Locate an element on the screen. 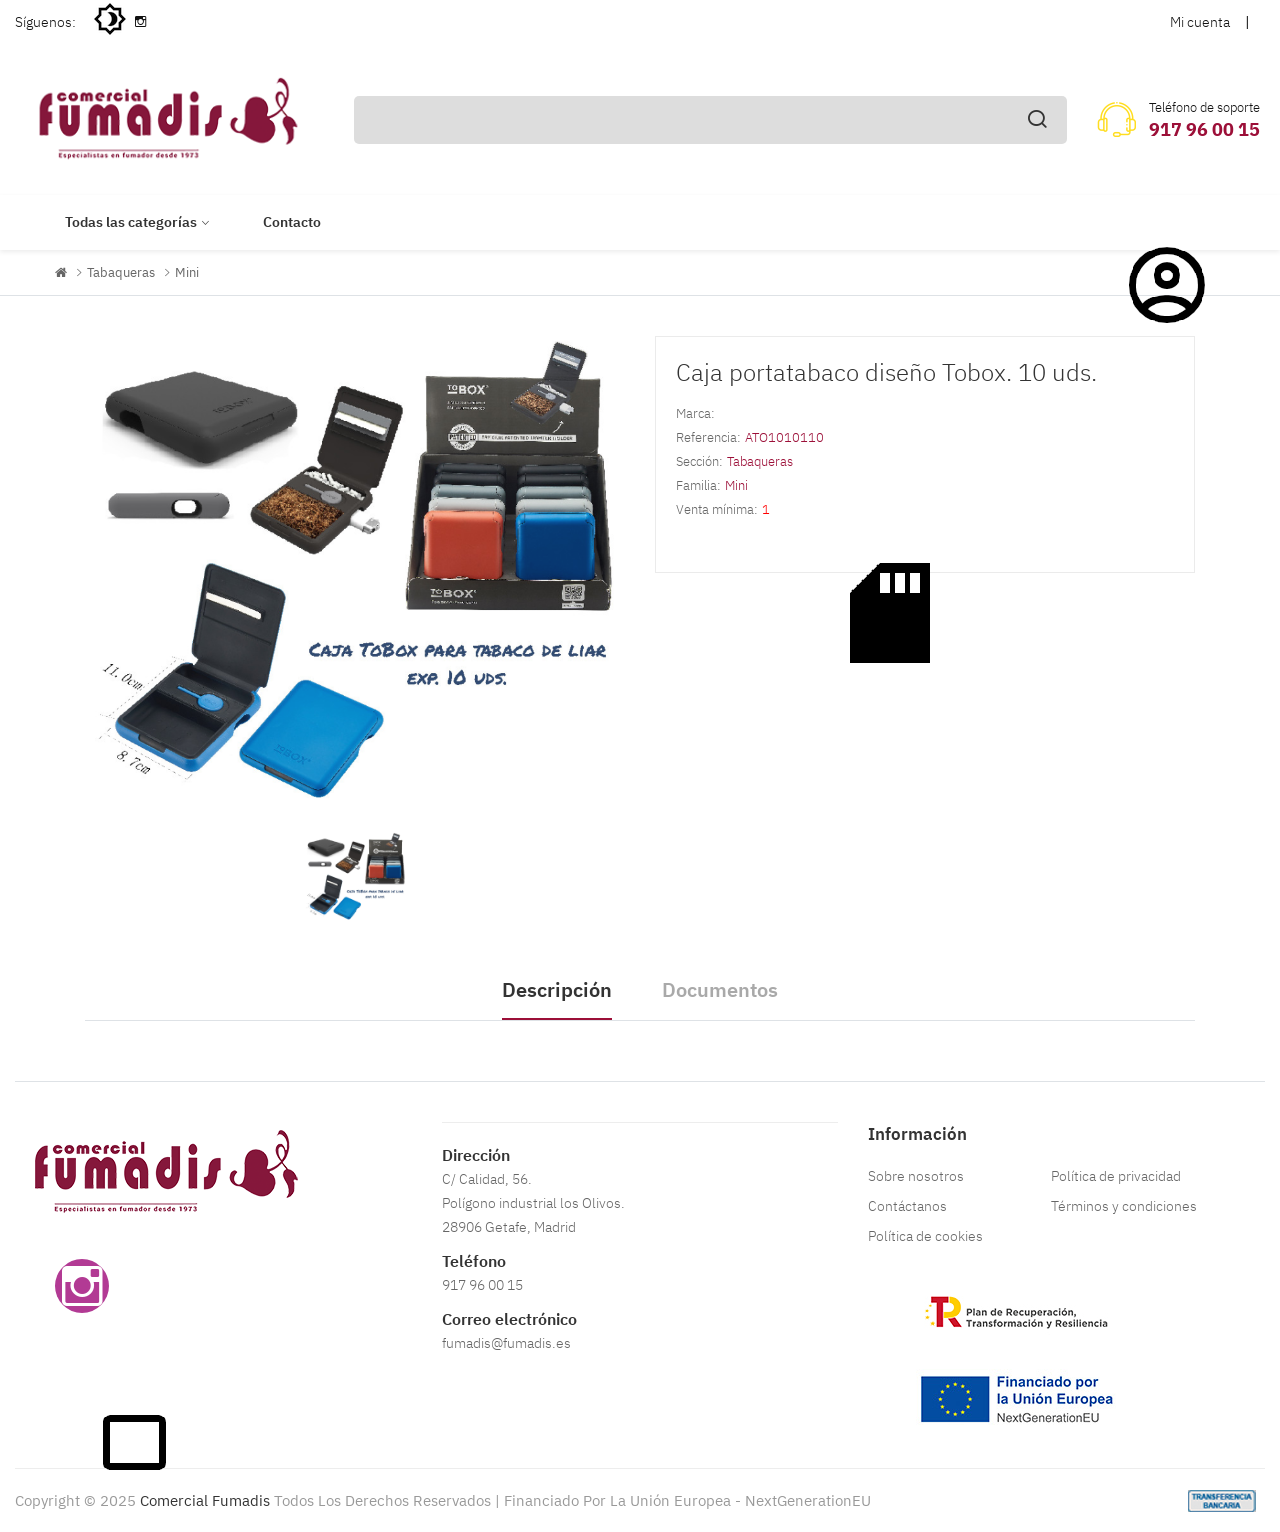 The image size is (1280, 1532). access sd card storage is located at coordinates (890, 613).